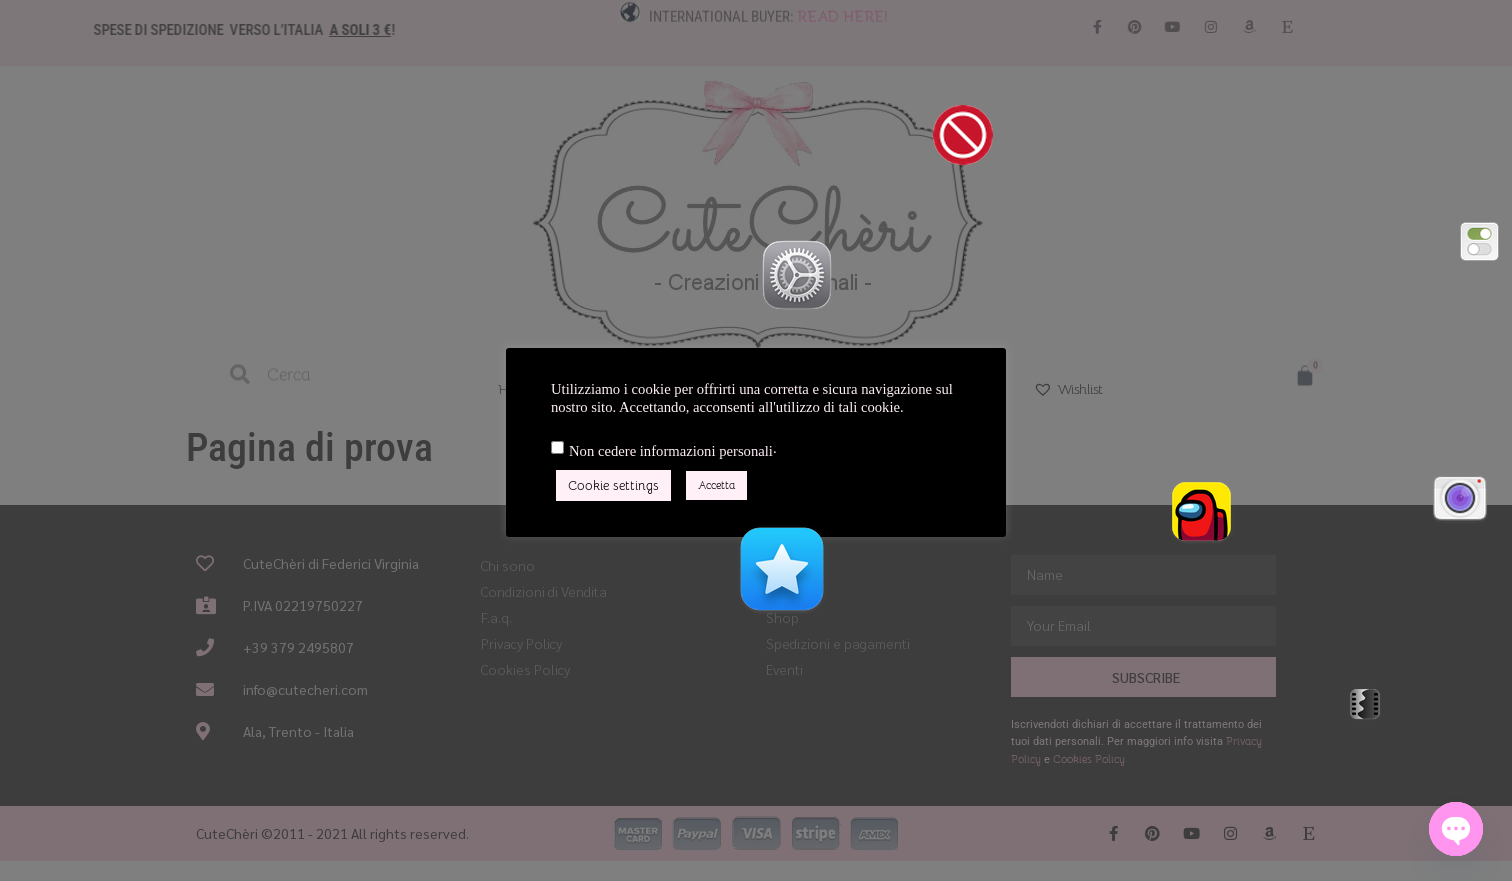  Describe the element at coordinates (797, 275) in the screenshot. I see `open system settings` at that location.